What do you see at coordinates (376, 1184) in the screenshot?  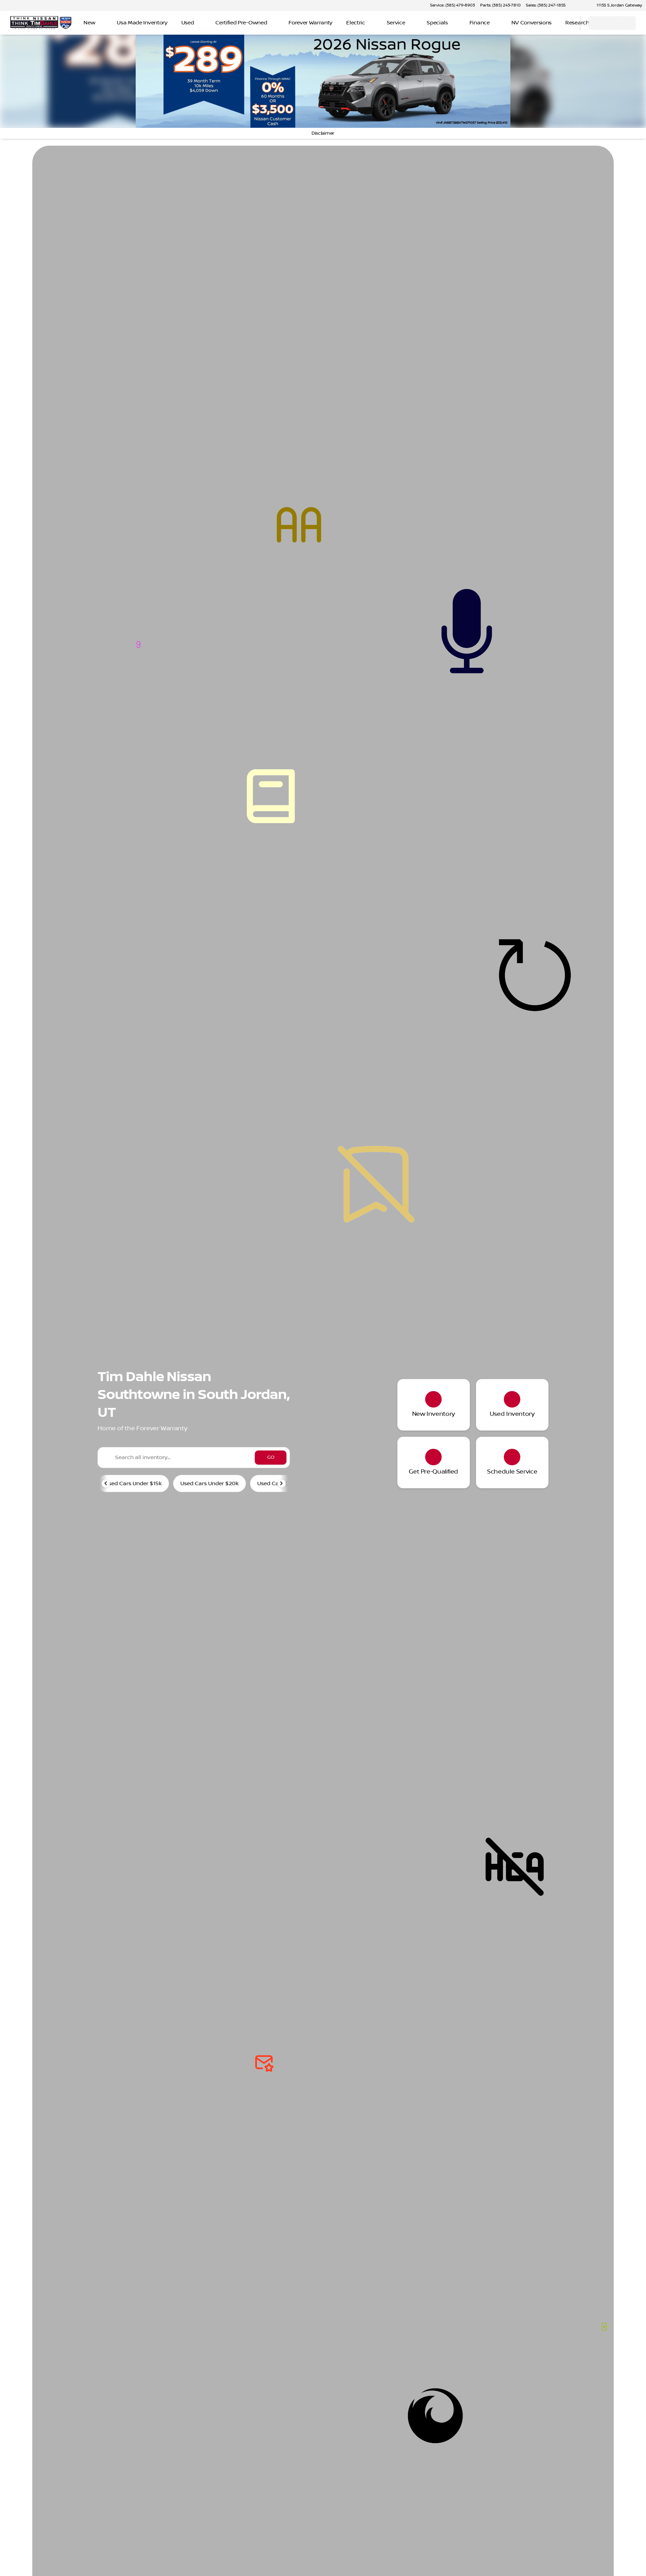 I see `remove from bookmarks` at bounding box center [376, 1184].